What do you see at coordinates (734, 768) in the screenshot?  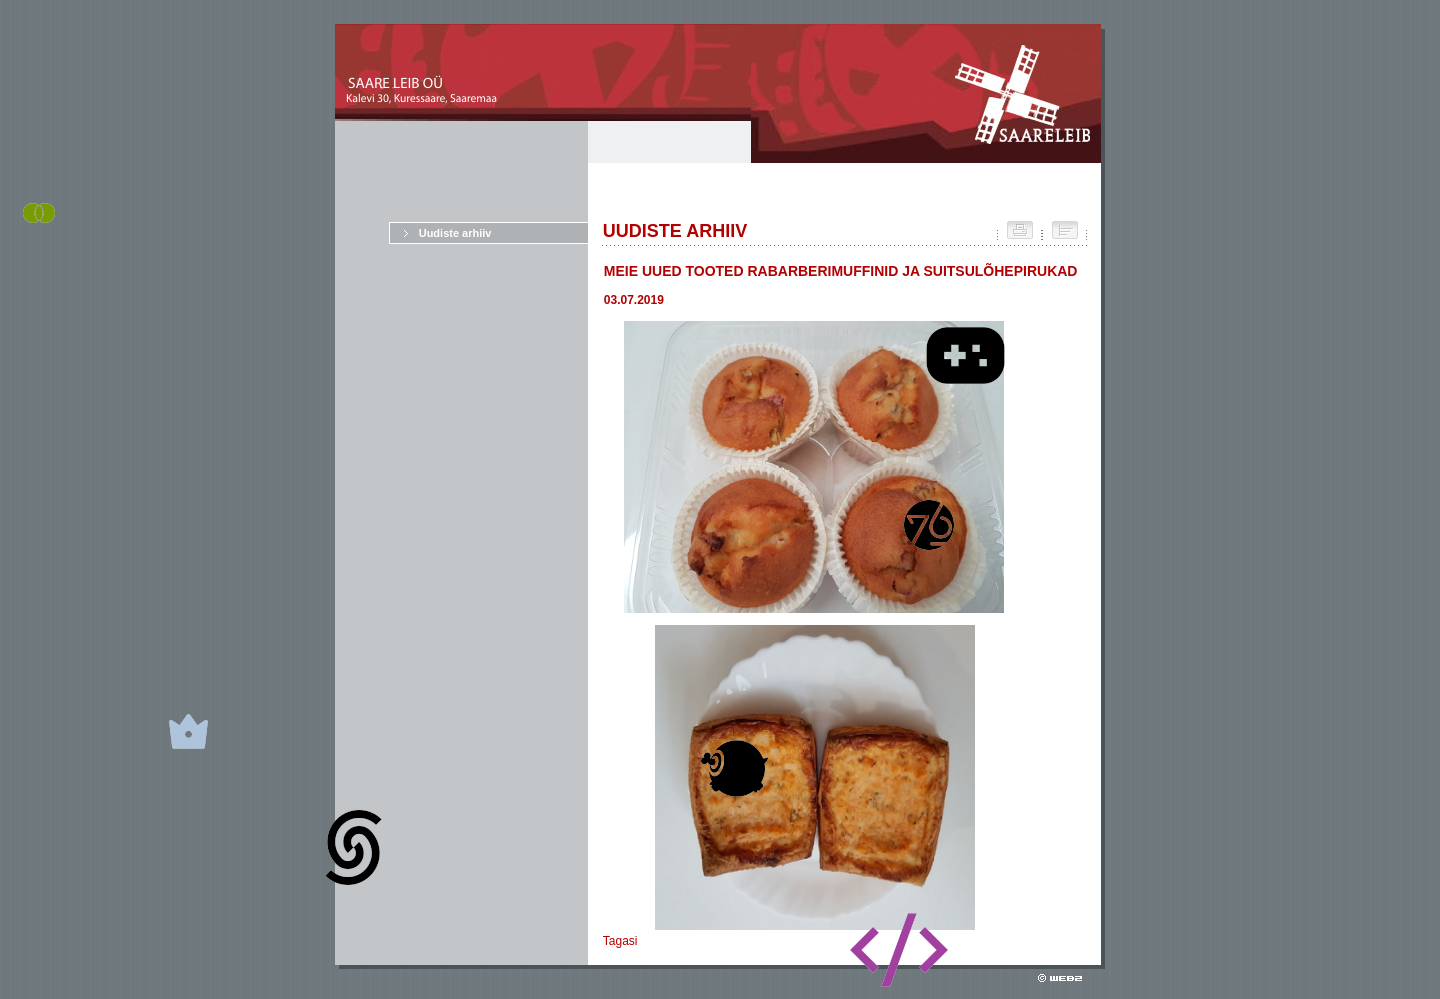 I see `open the Plurk social networking app` at bounding box center [734, 768].